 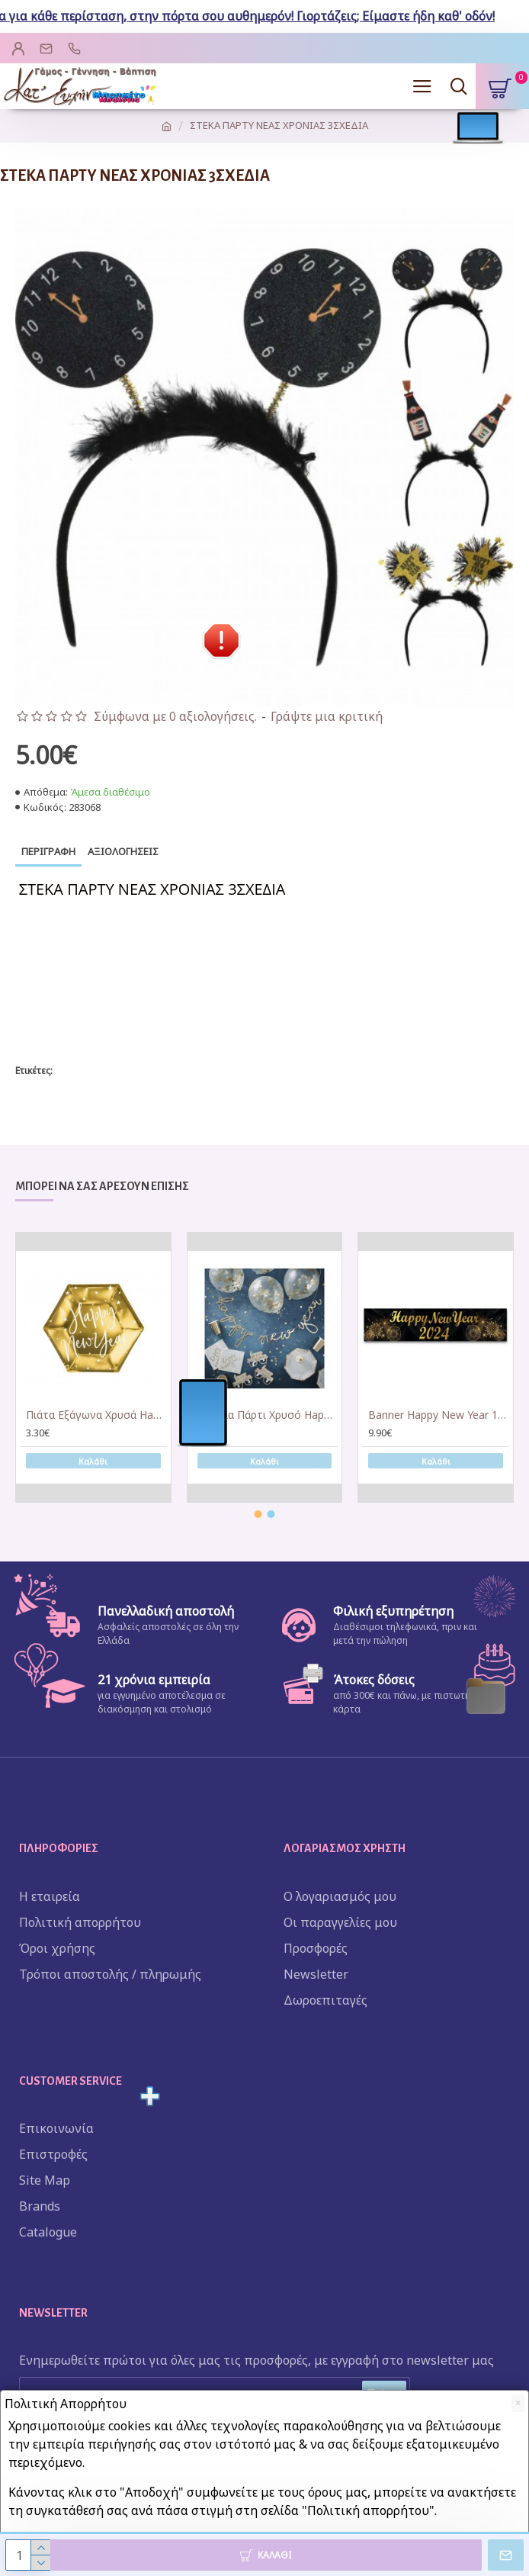 I want to click on create a new folder, so click(x=132, y=2078).